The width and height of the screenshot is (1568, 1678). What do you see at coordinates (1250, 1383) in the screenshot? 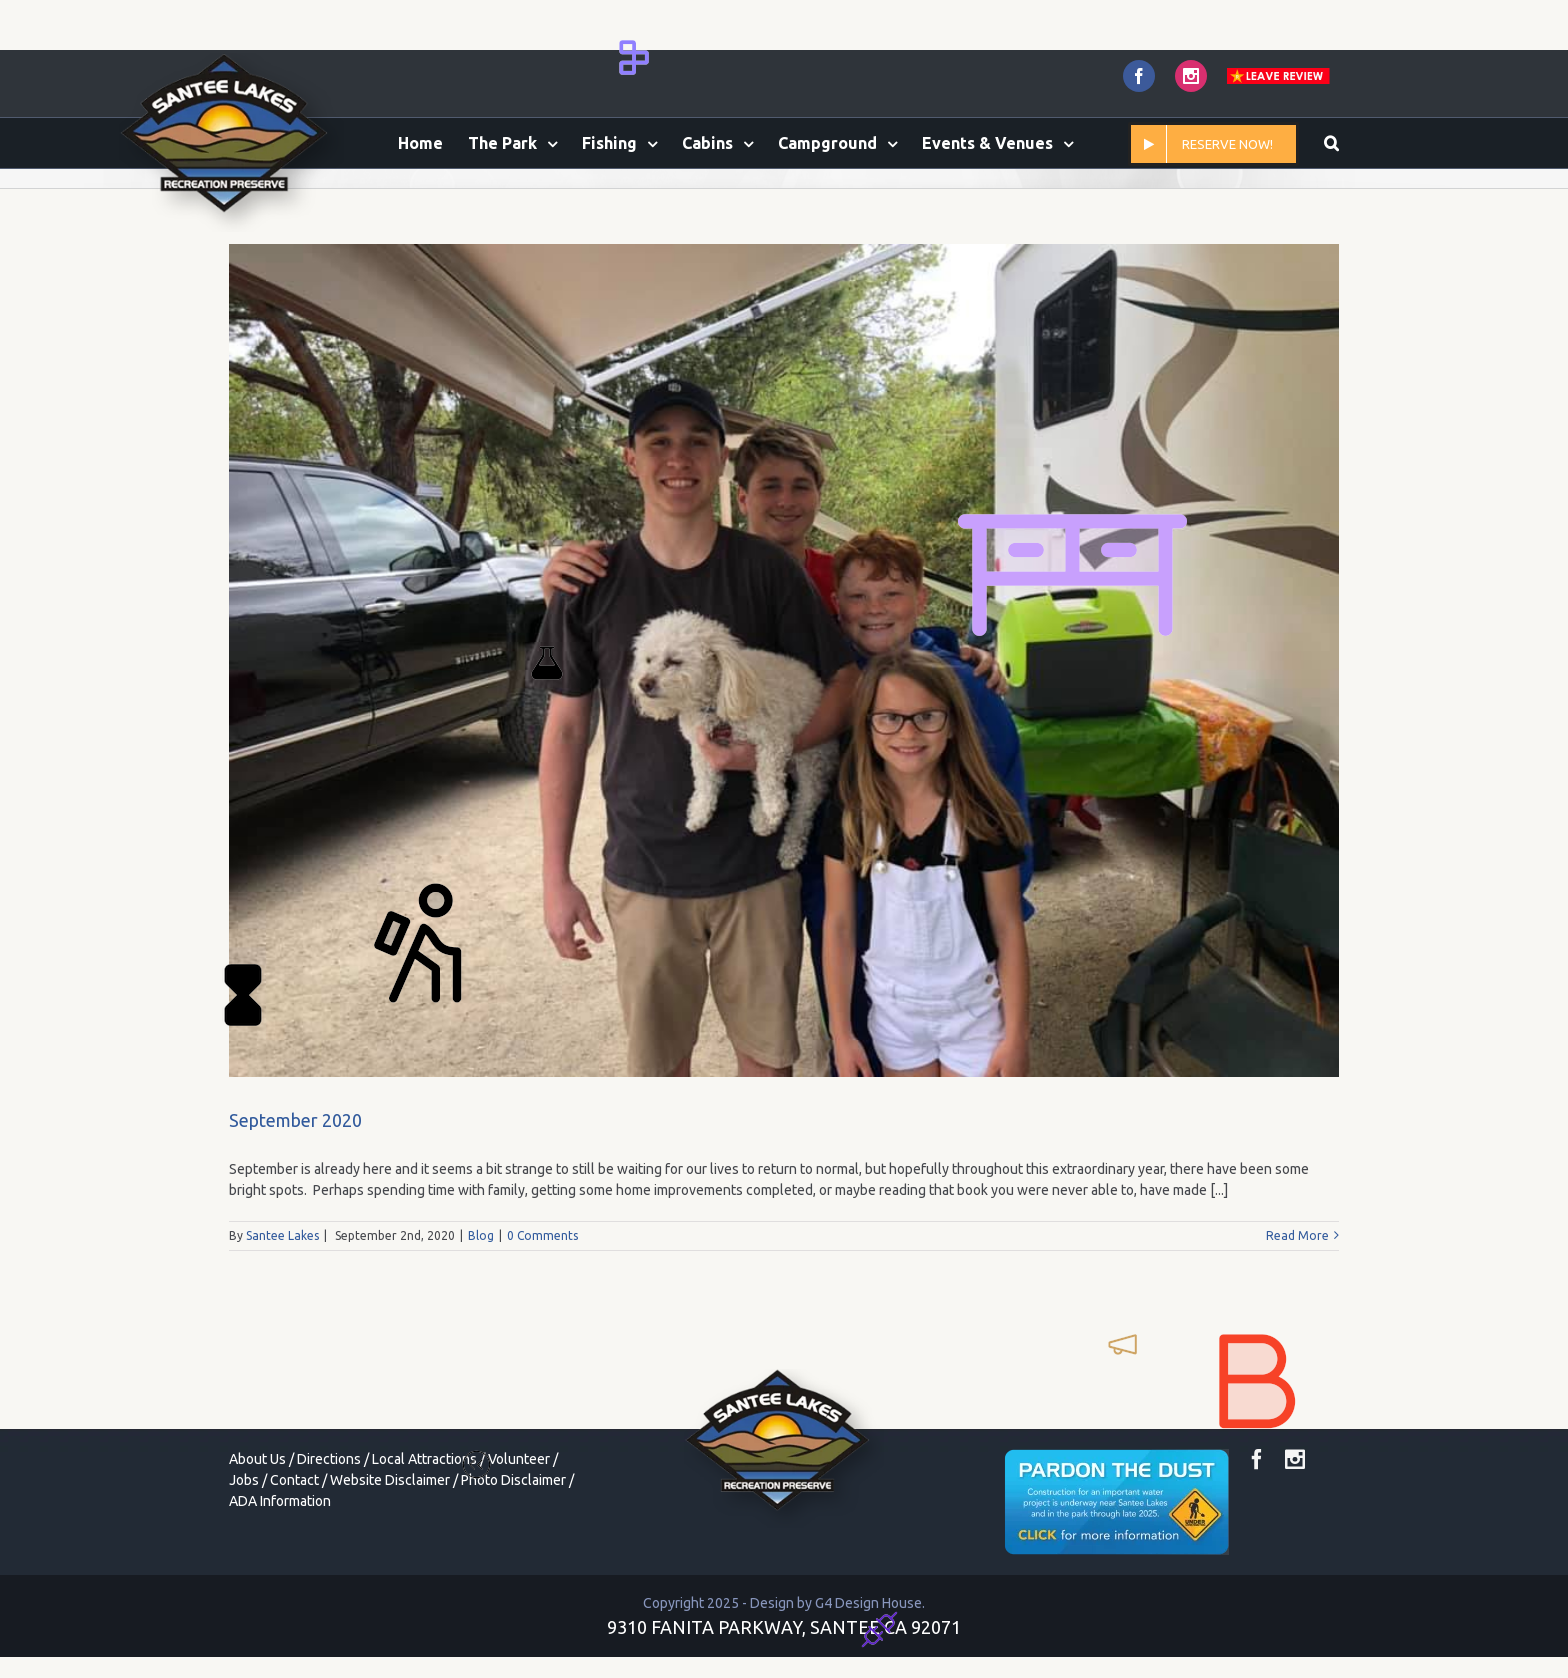
I see `apply bold formatting to selected text` at bounding box center [1250, 1383].